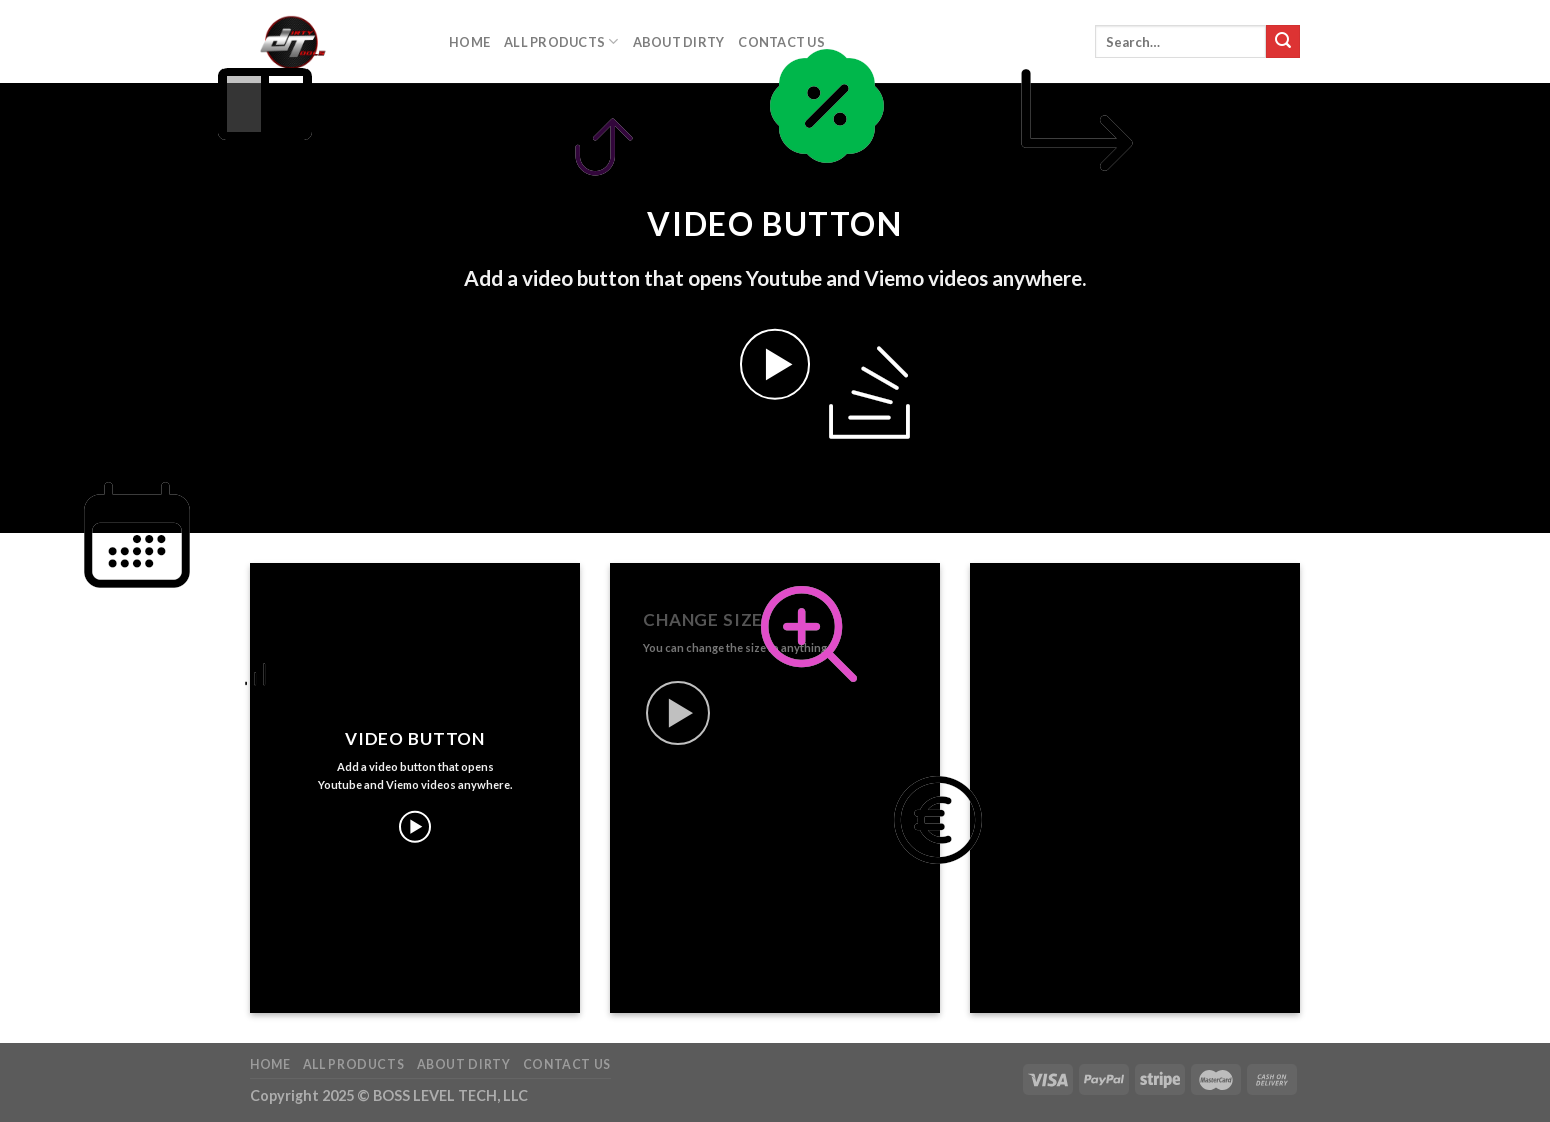  I want to click on view available discounts or promotions, so click(827, 106).